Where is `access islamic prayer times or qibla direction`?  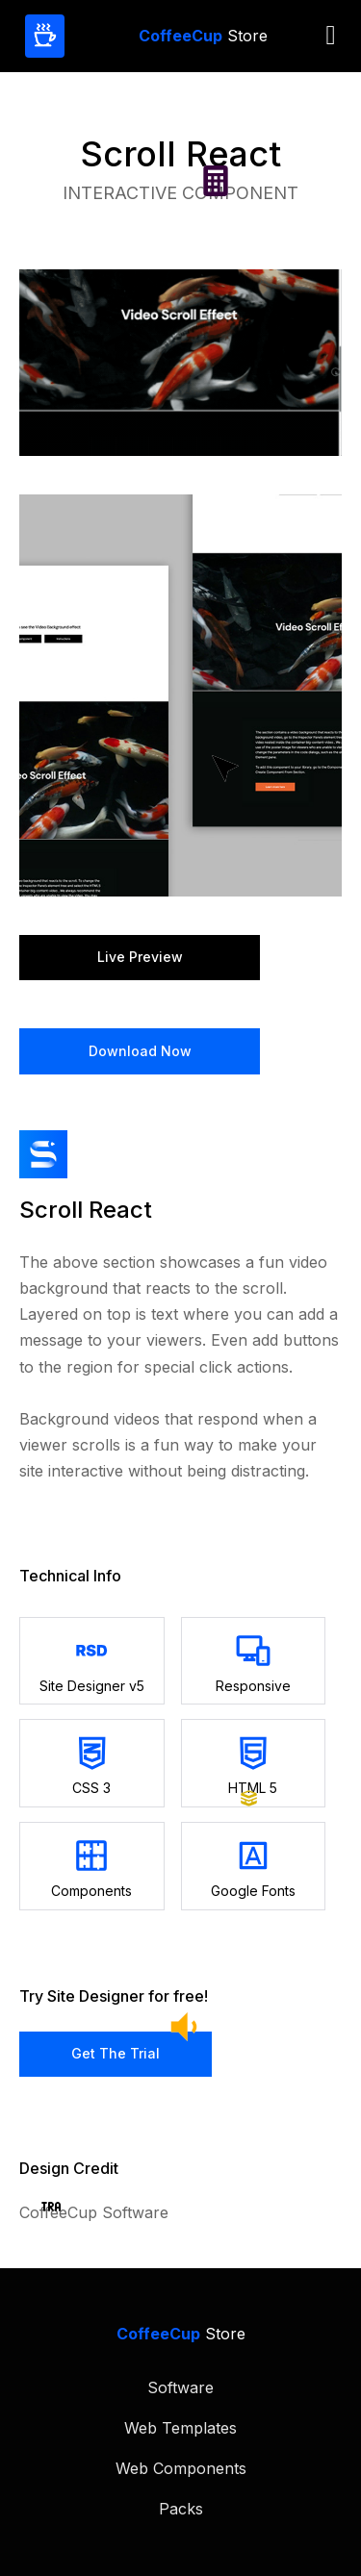
access islamic prayer times or qibla direction is located at coordinates (248, 1798).